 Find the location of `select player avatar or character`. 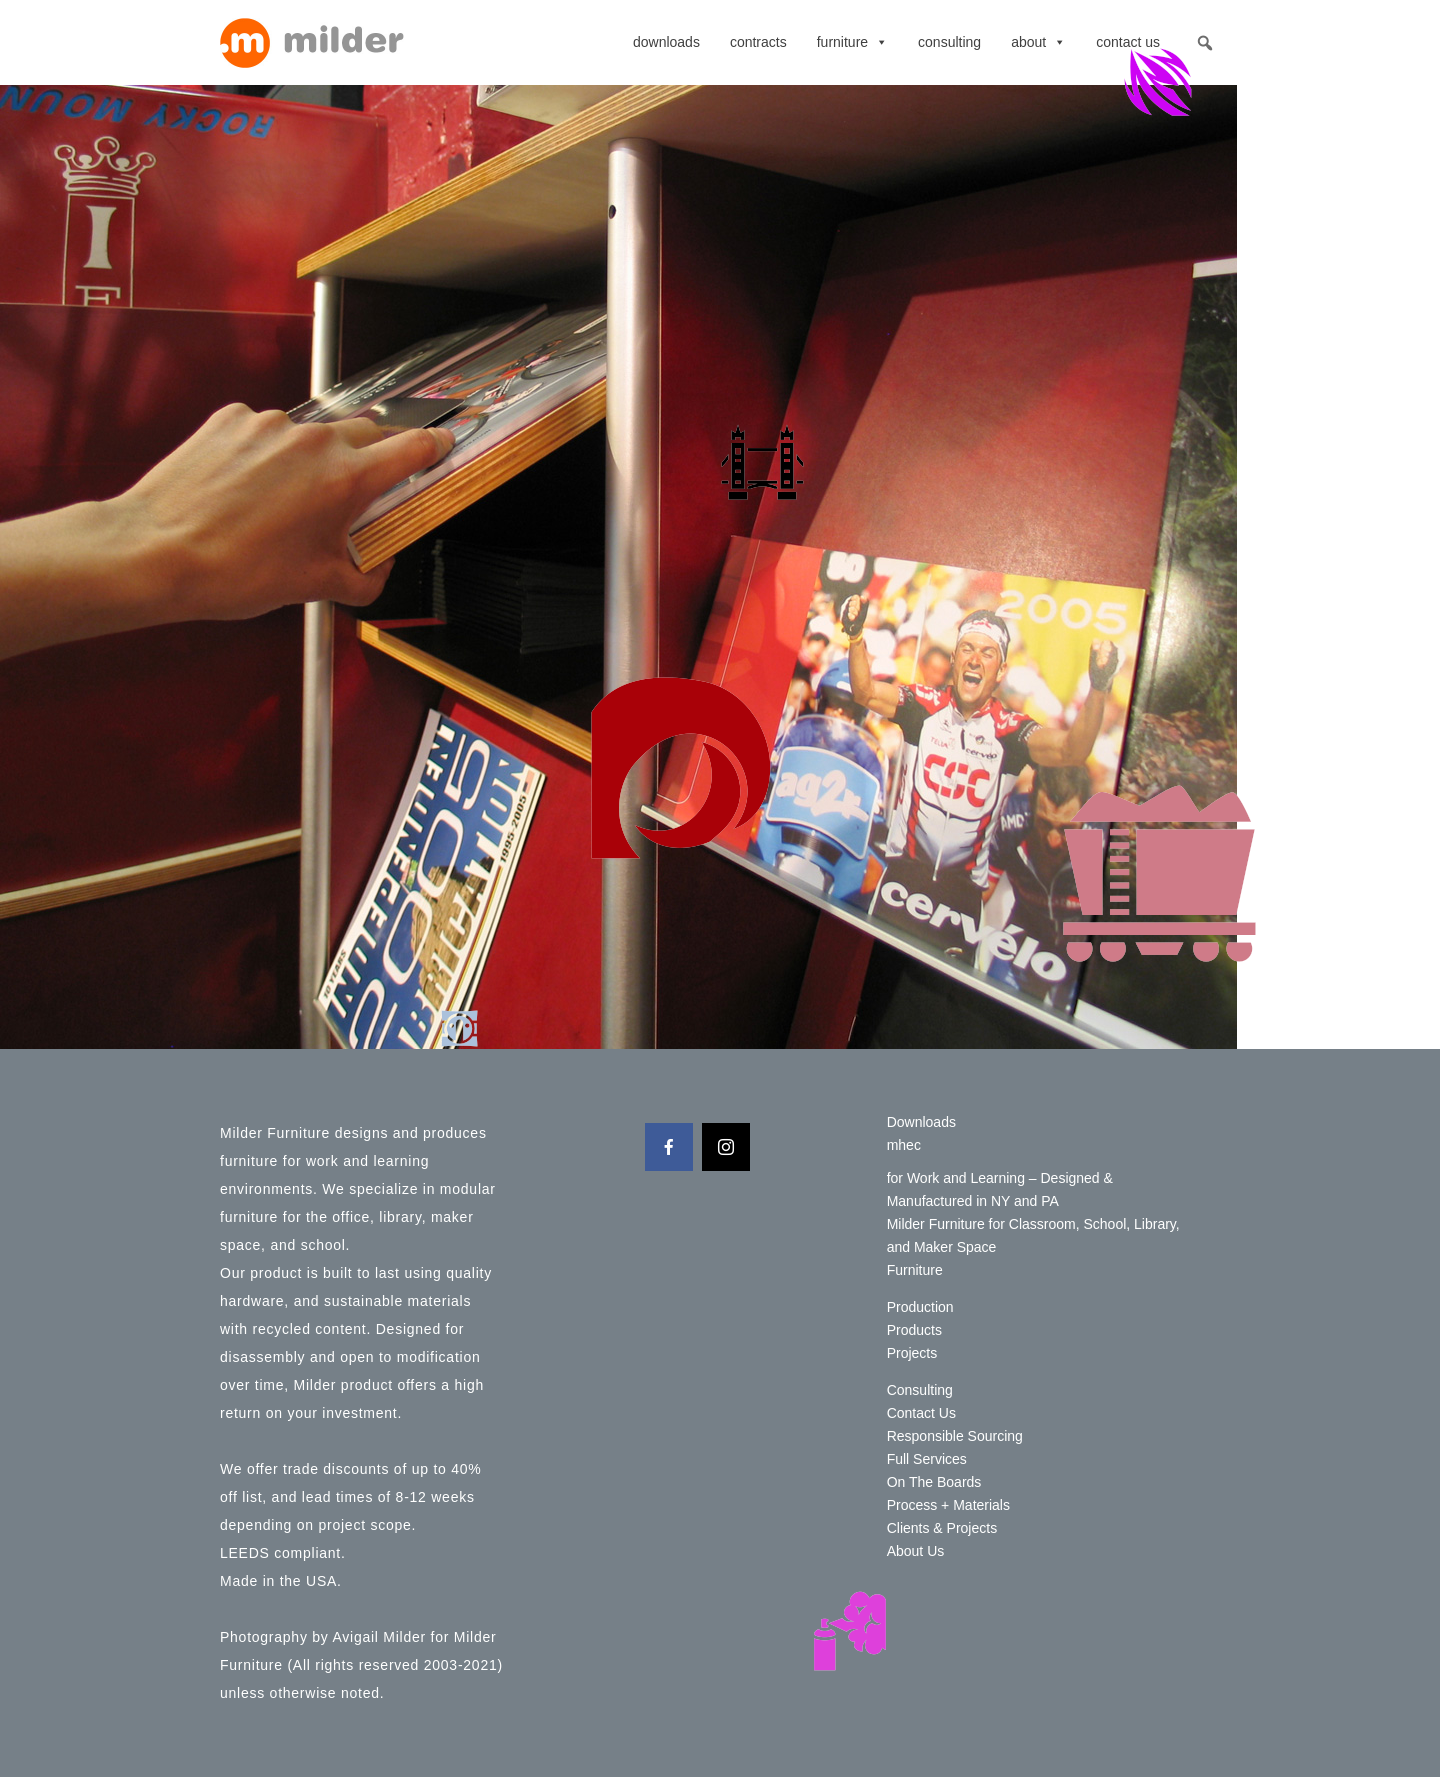

select player avatar or character is located at coordinates (459, 1028).